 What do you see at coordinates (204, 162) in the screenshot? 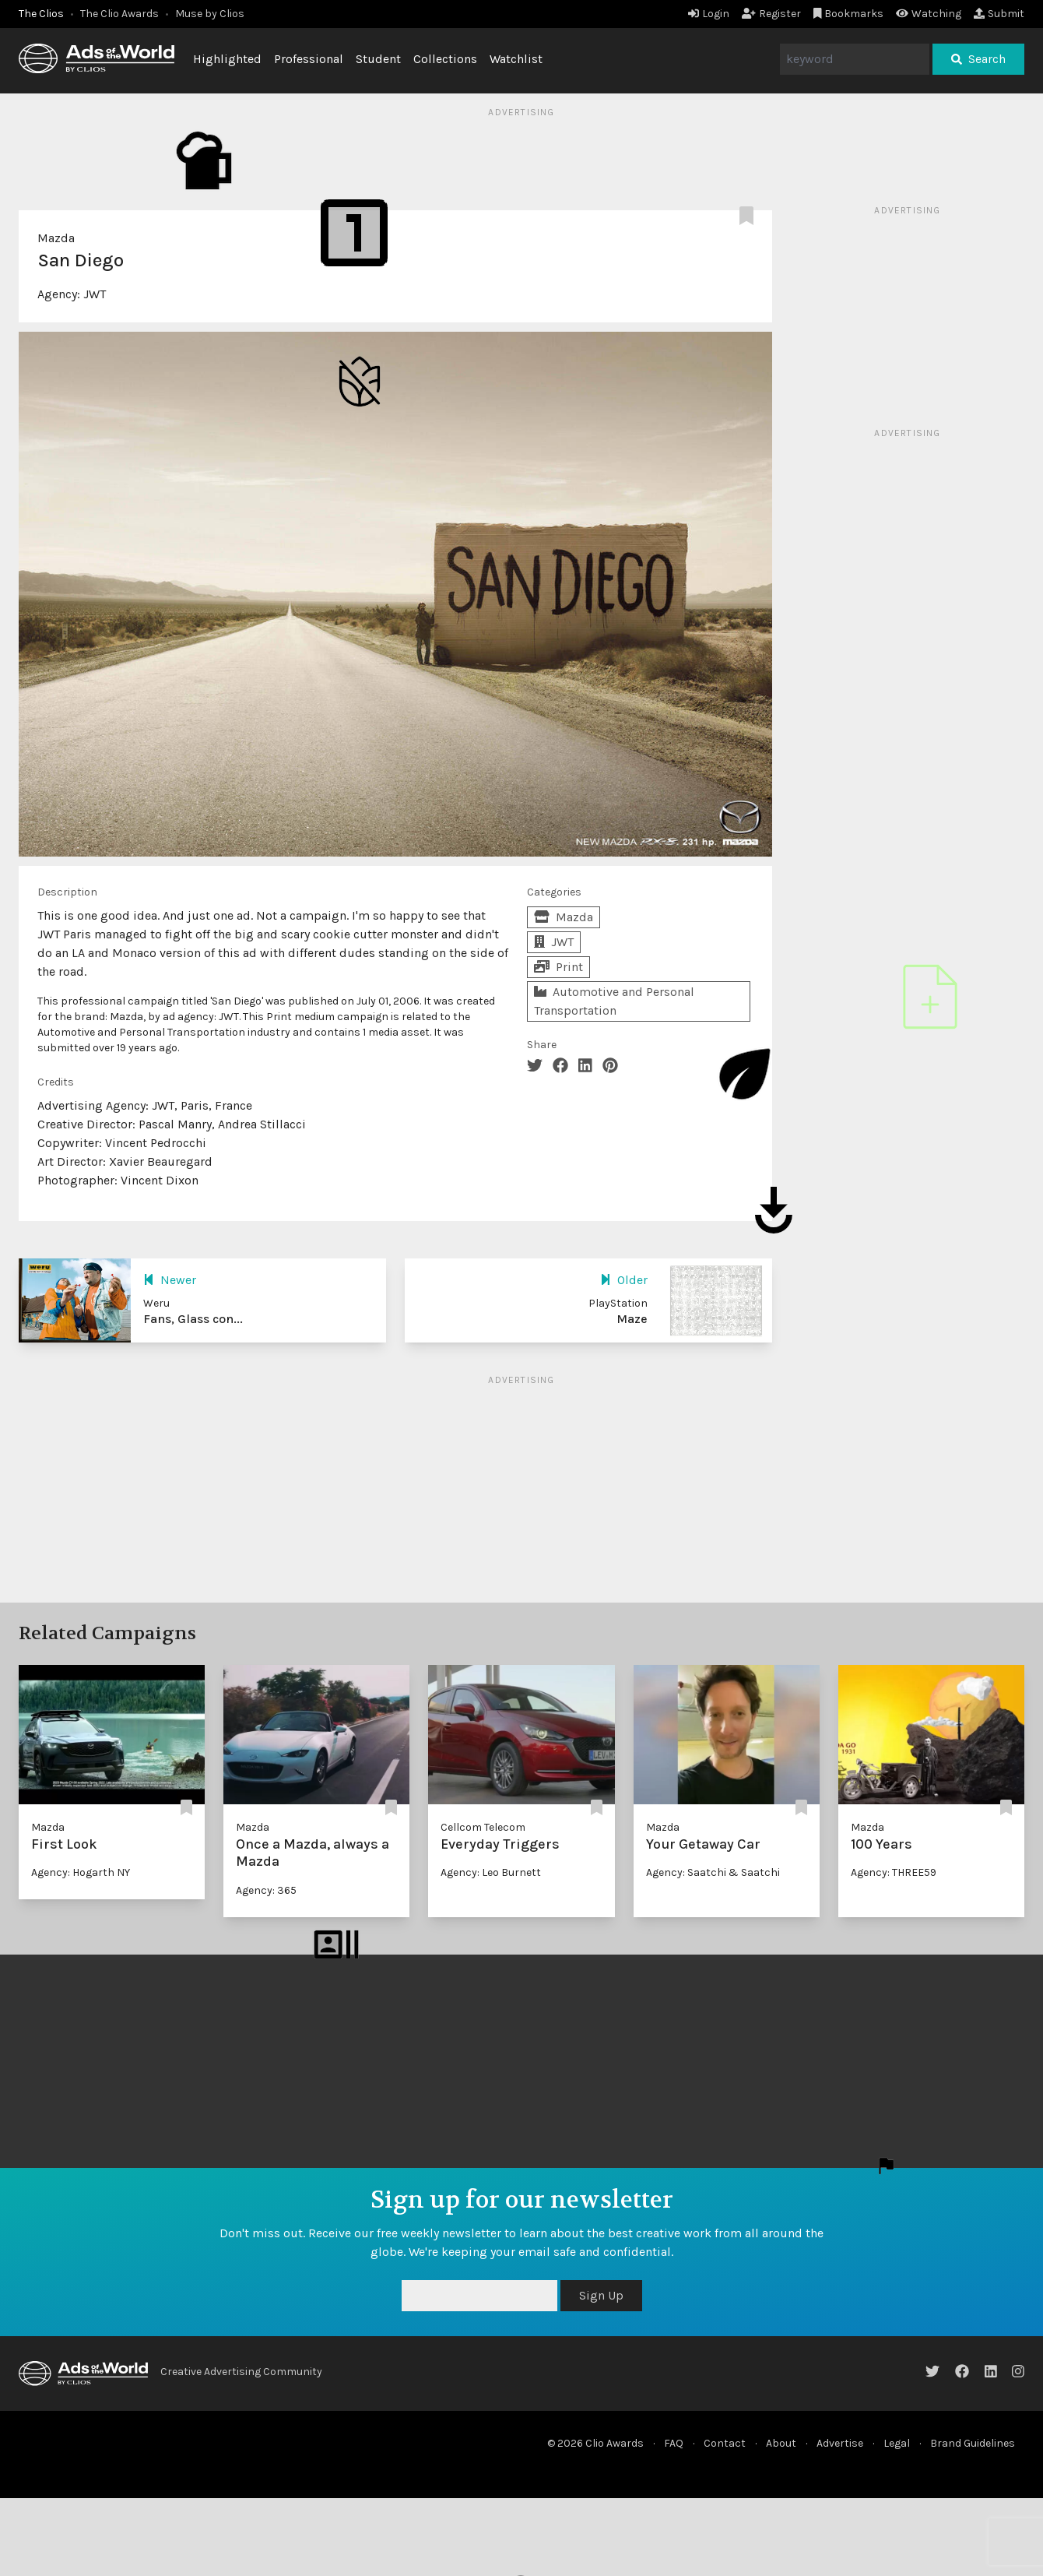
I see `find nearby sports bars or pubs` at bounding box center [204, 162].